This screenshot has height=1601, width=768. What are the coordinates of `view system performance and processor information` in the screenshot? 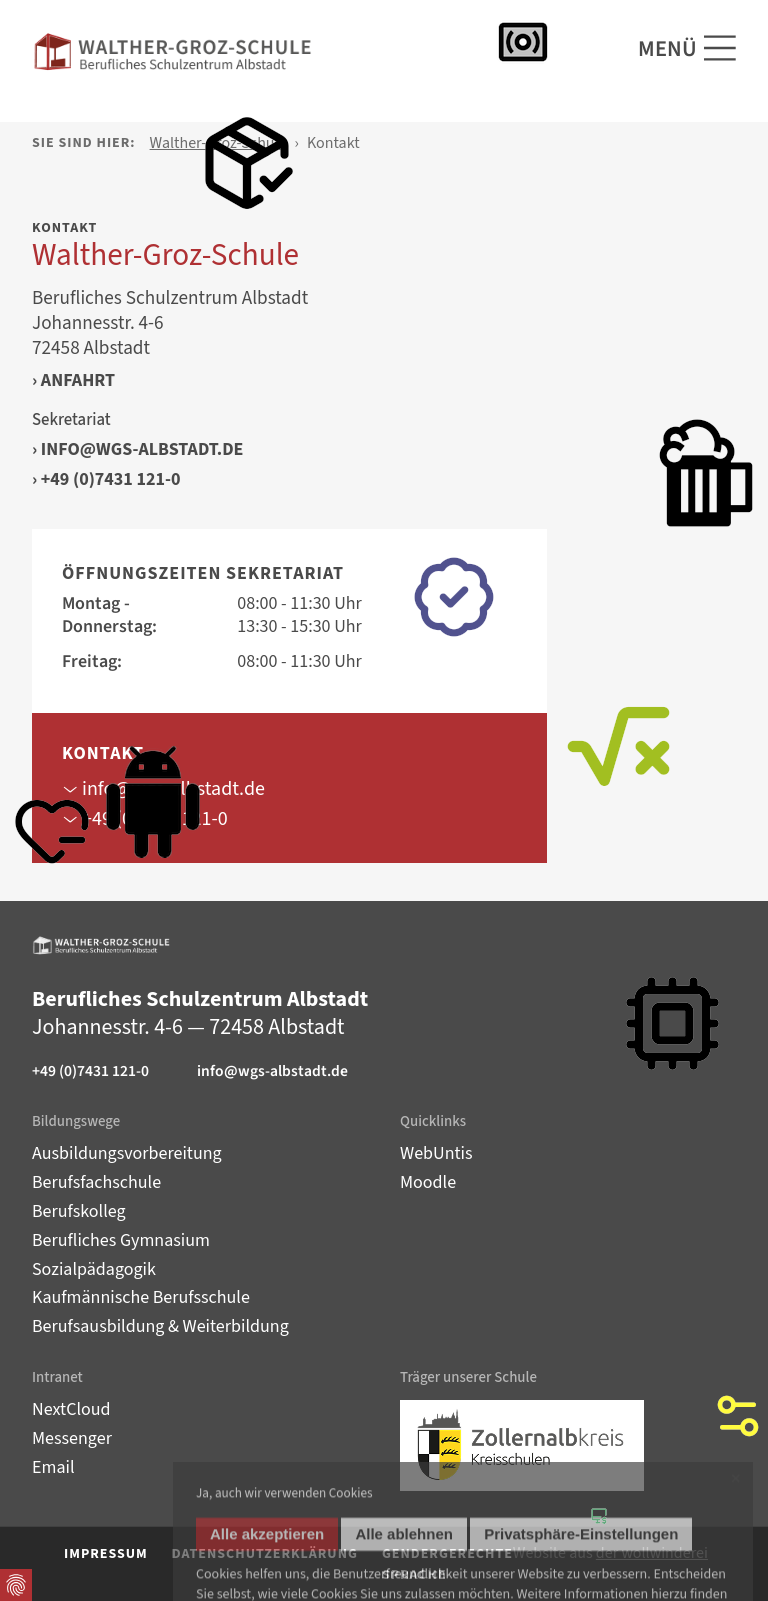 It's located at (672, 1023).